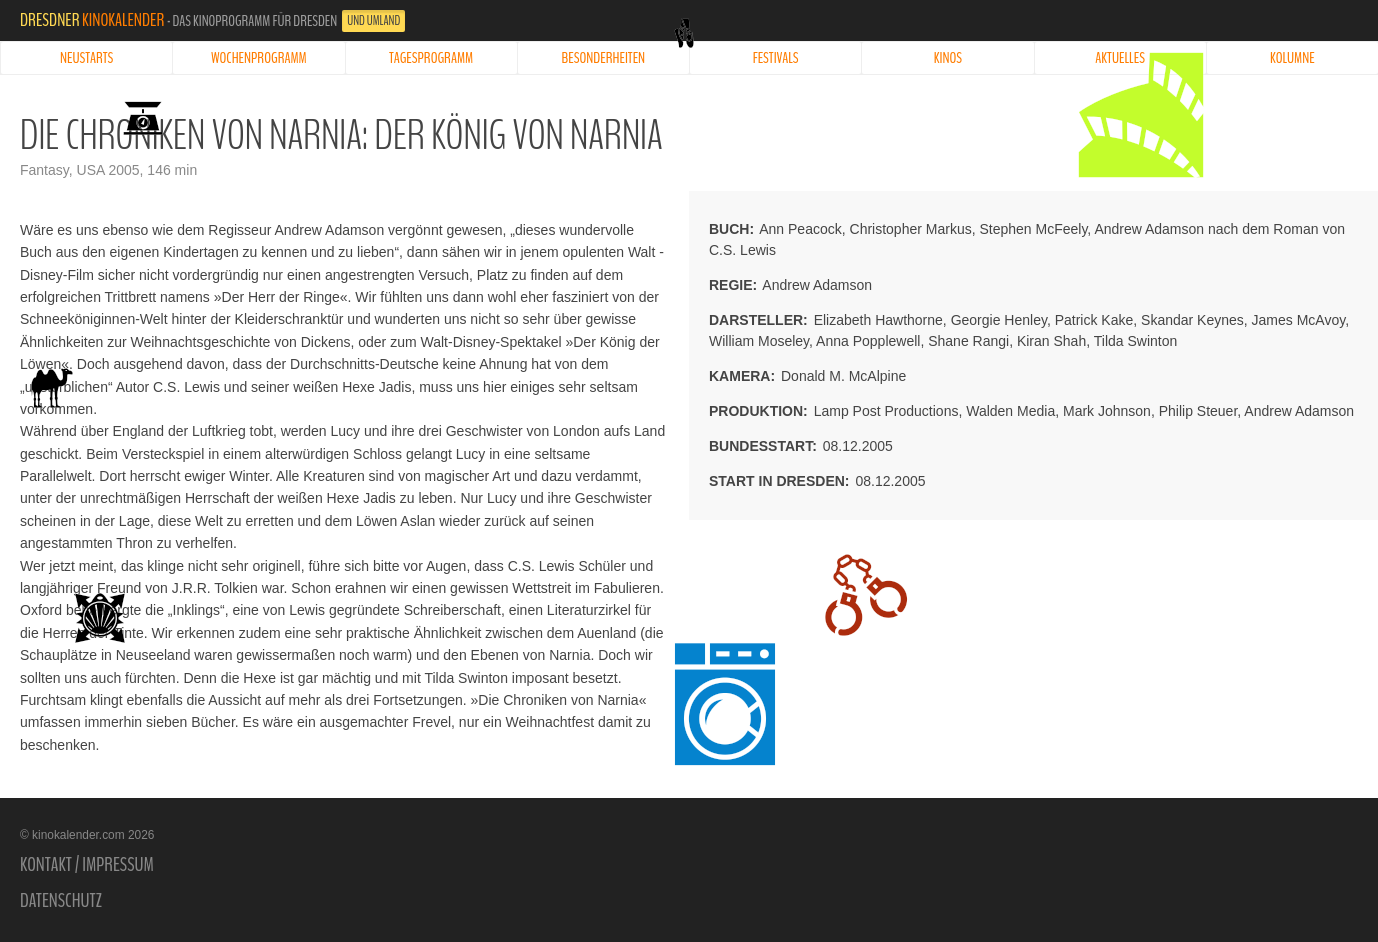  Describe the element at coordinates (143, 114) in the screenshot. I see `weigh ingredients for a recipe` at that location.